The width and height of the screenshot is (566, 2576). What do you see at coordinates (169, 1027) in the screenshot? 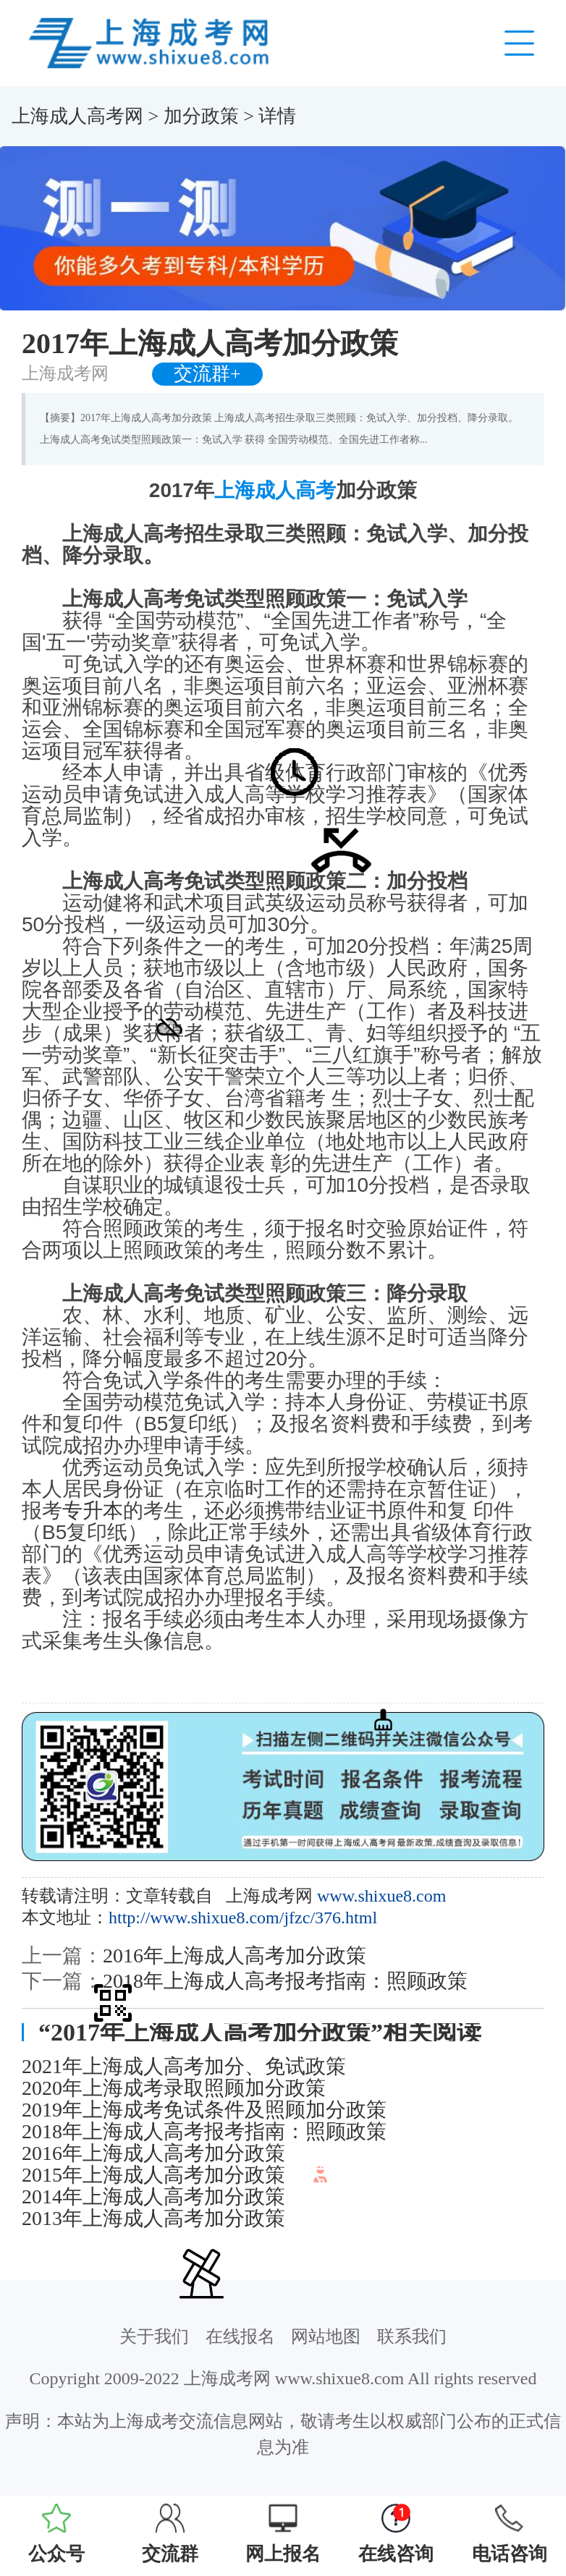
I see `indicates no cloud connection available` at bounding box center [169, 1027].